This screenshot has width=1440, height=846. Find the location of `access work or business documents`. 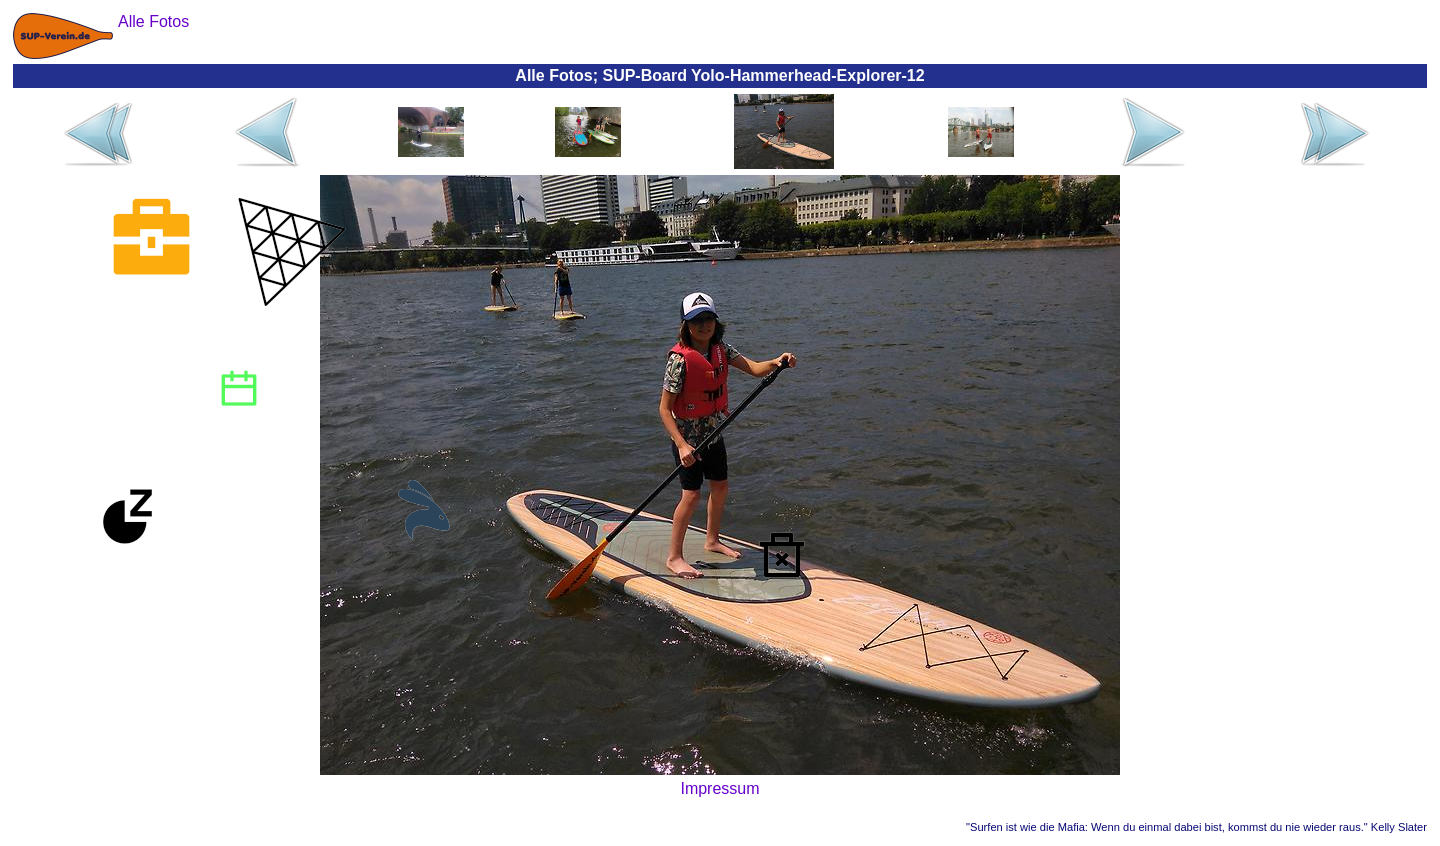

access work or business documents is located at coordinates (151, 240).